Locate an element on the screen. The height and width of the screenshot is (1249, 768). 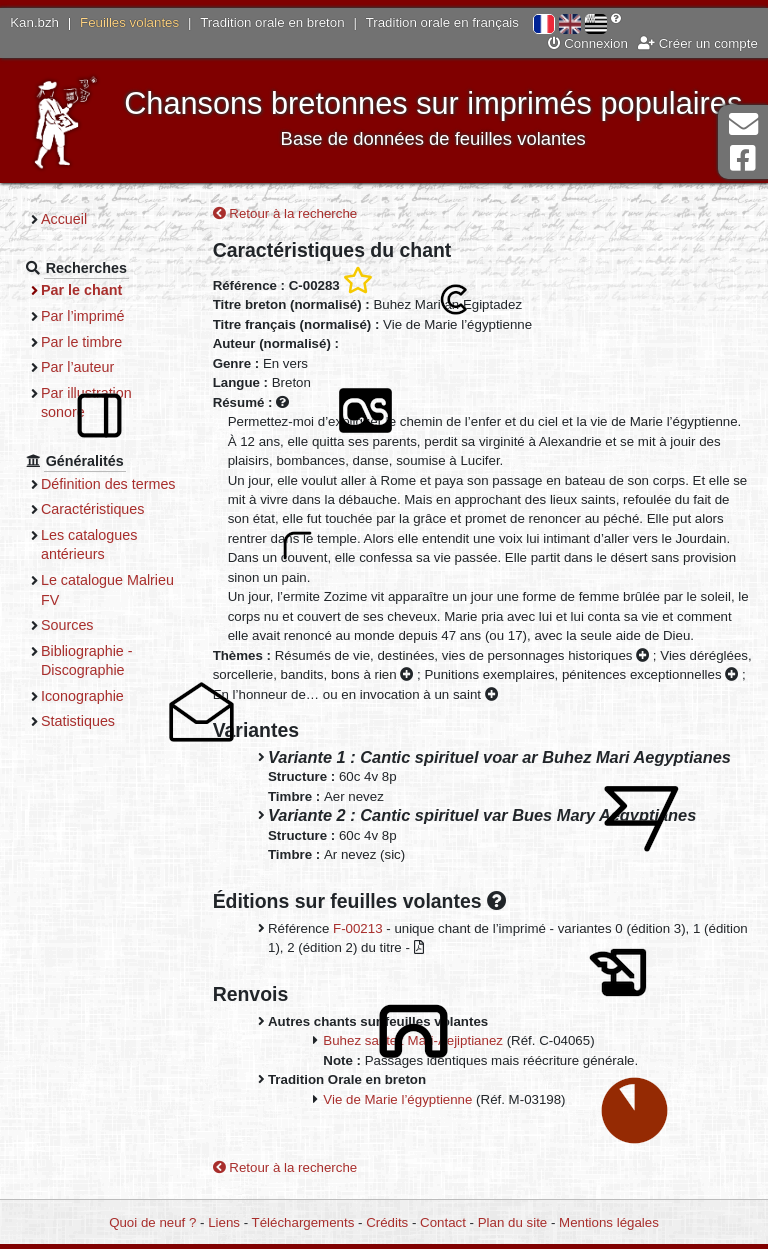
link to coinbase account is located at coordinates (454, 299).